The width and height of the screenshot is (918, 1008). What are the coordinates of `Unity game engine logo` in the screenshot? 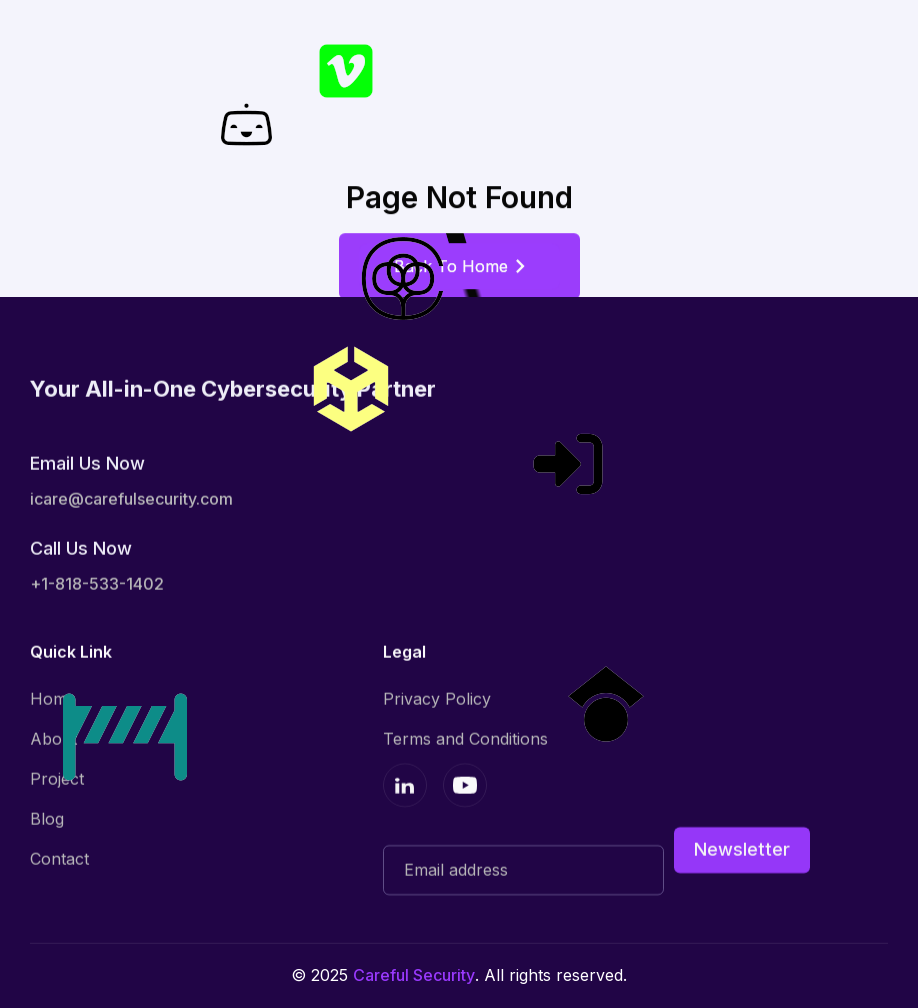 It's located at (351, 389).